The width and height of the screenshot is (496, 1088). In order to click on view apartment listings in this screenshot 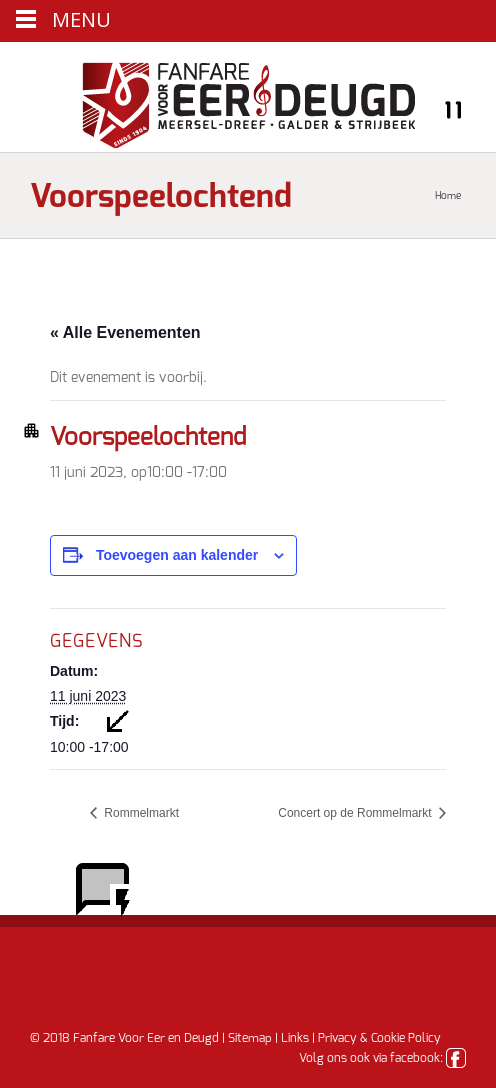, I will do `click(31, 430)`.